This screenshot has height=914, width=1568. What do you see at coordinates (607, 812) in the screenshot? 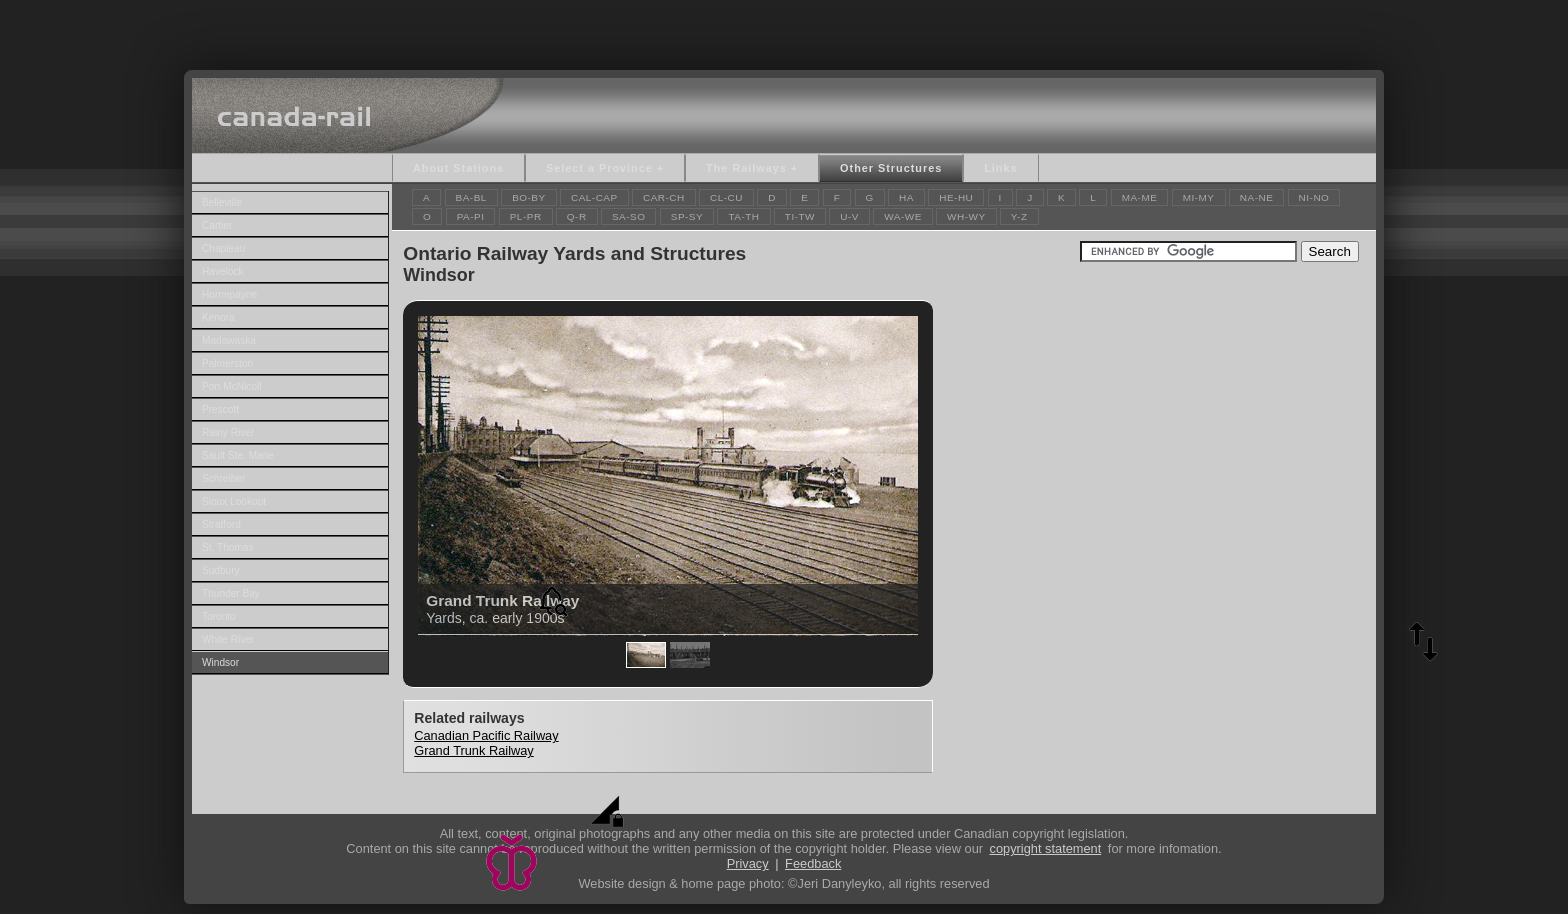
I see `network connection is secured or encrypted` at bounding box center [607, 812].